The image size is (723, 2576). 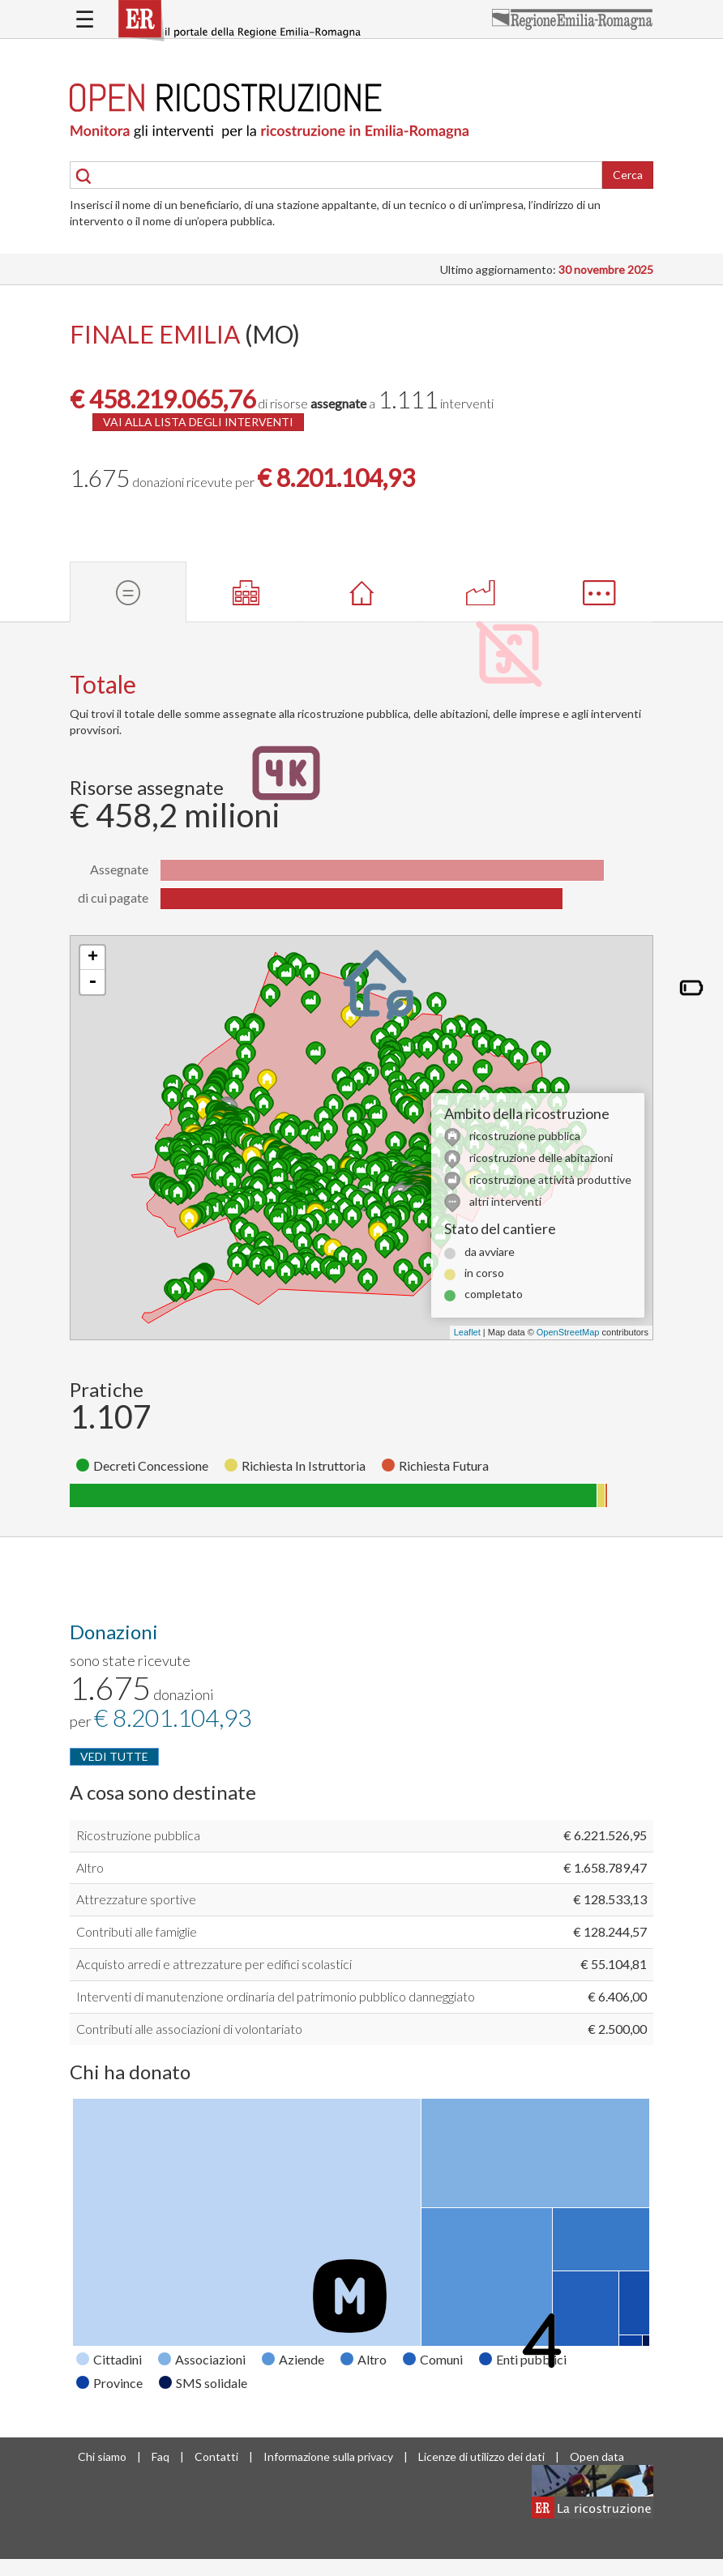 I want to click on indicates step 4 in a multi-step process, so click(x=541, y=2339).